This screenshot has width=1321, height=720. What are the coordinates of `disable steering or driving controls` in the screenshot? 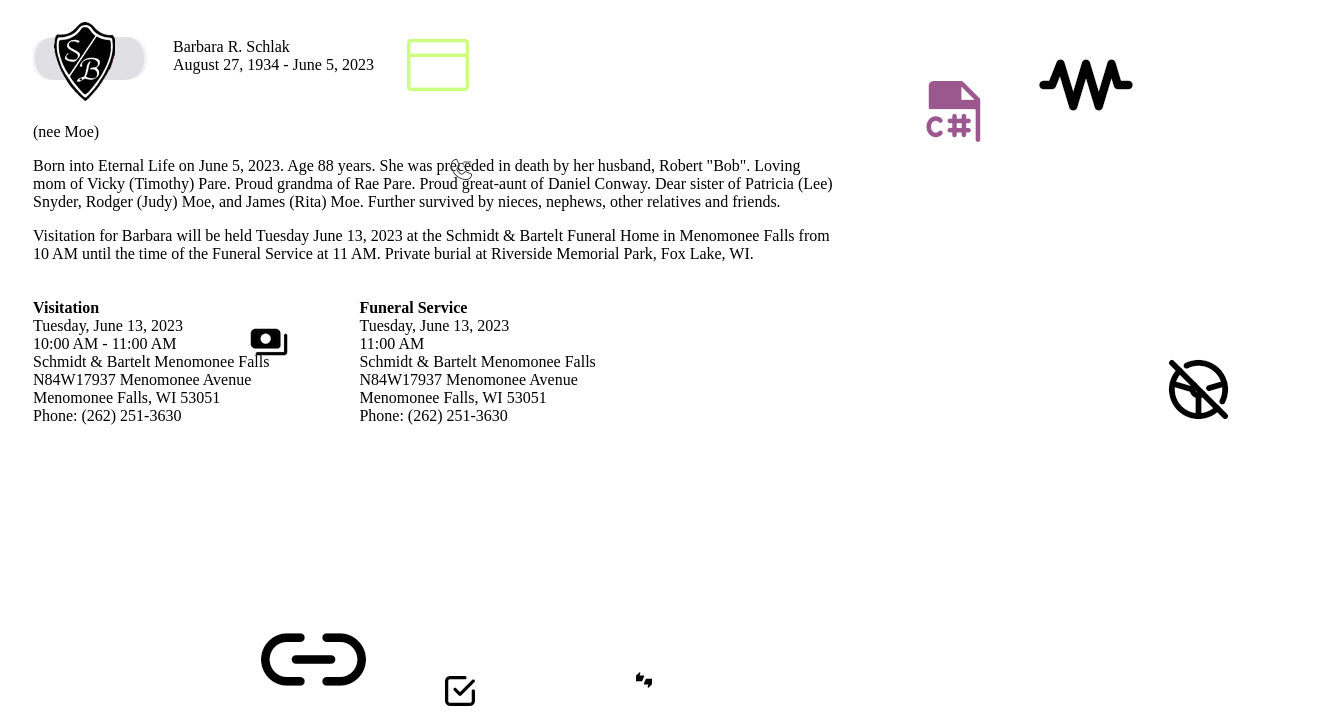 It's located at (1198, 389).